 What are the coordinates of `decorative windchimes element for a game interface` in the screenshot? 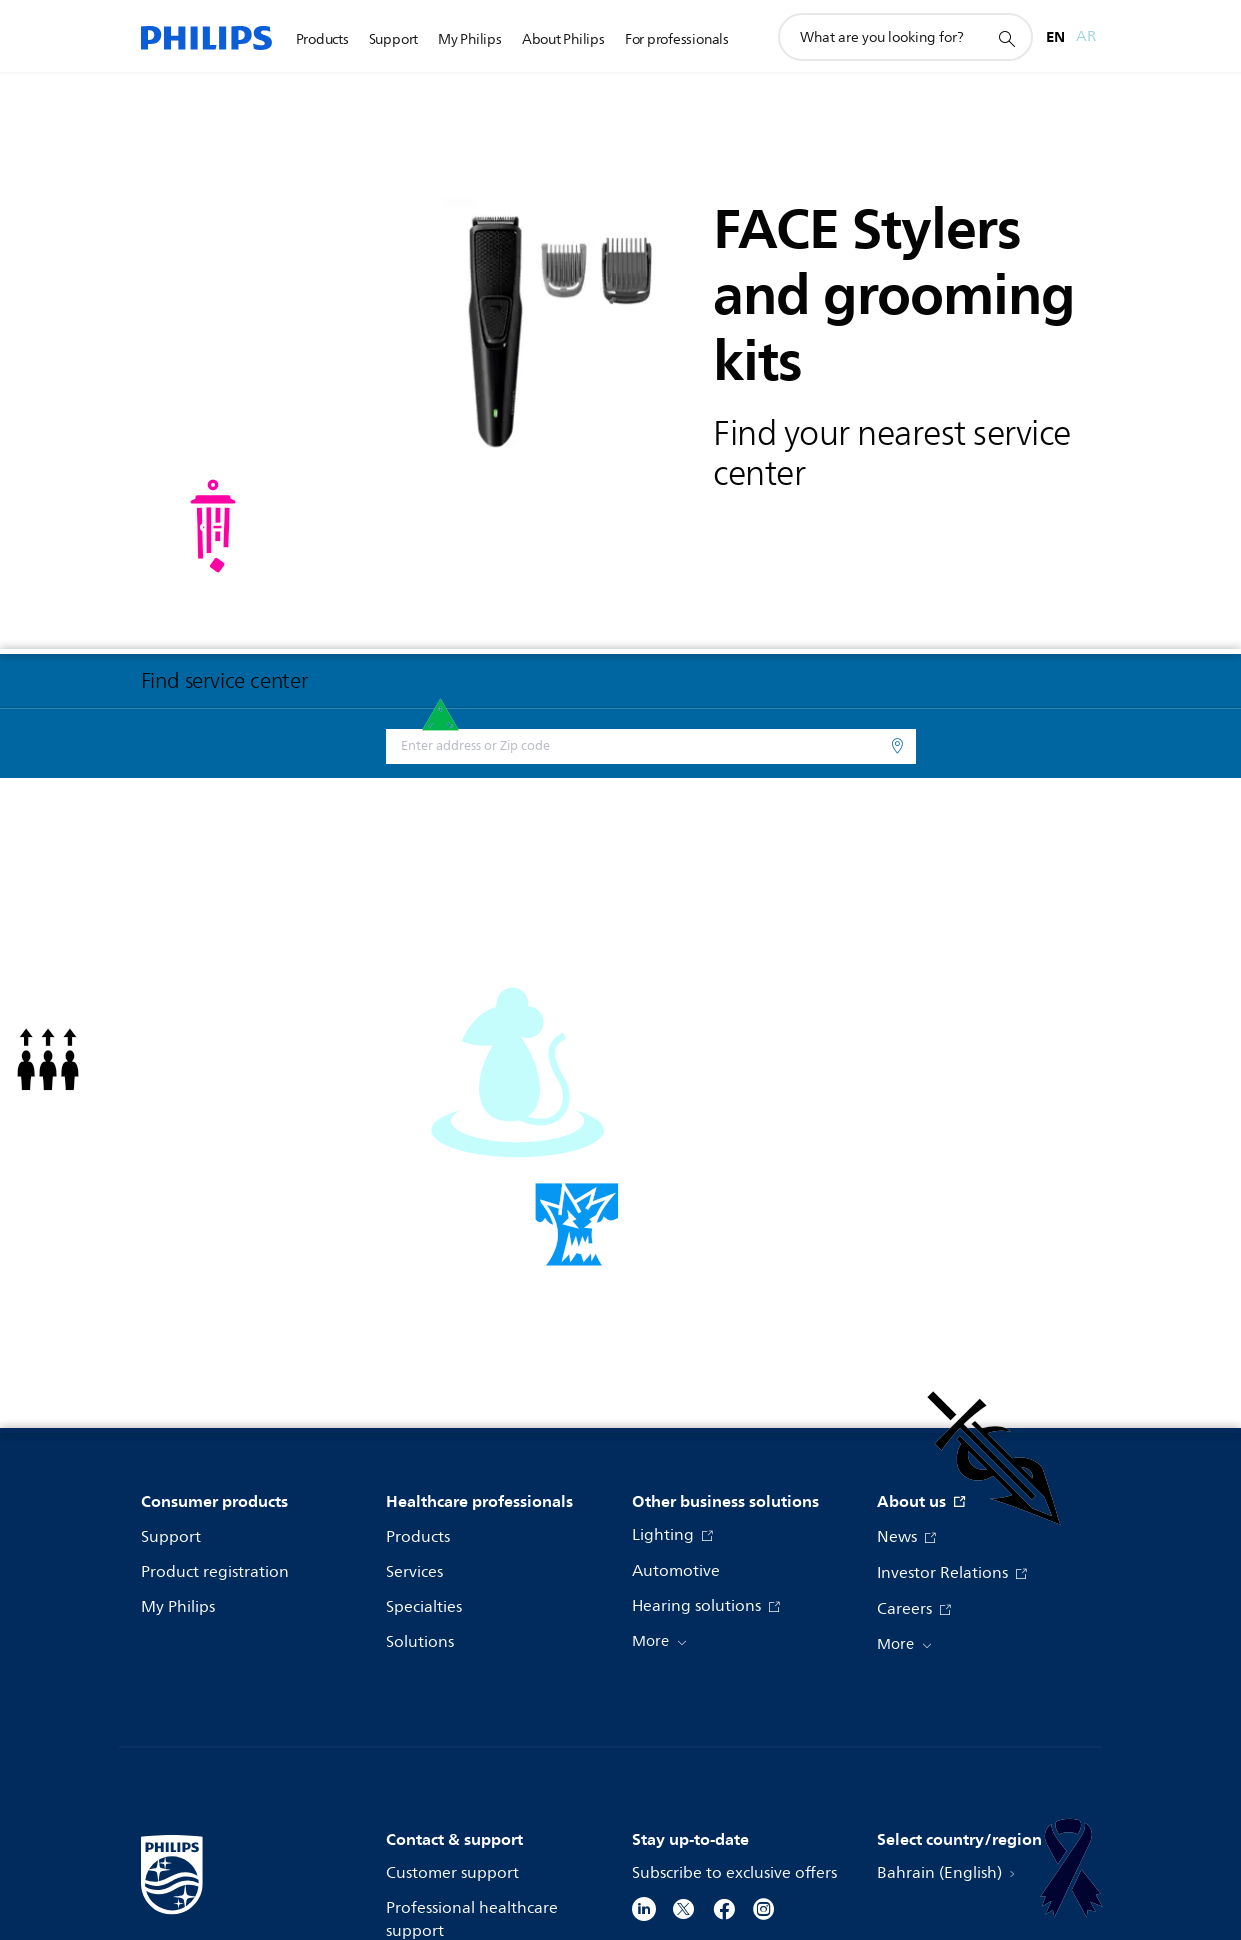 It's located at (213, 526).